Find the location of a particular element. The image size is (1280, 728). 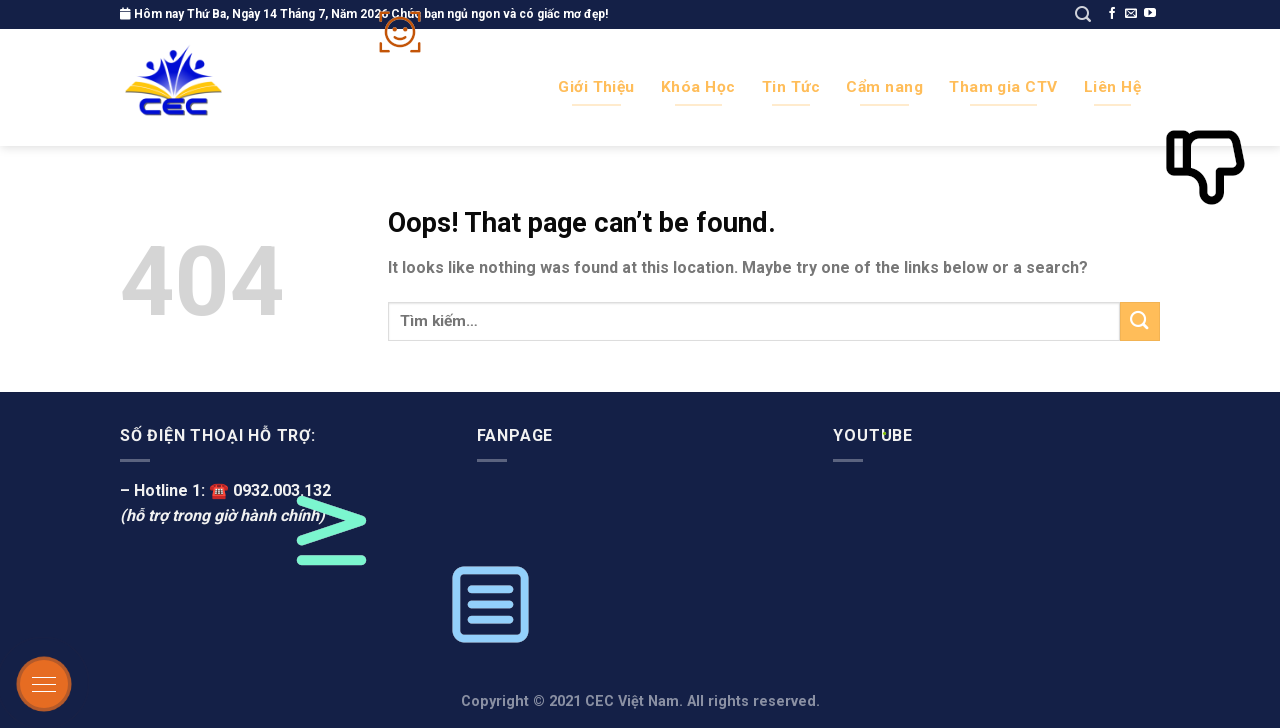

scan face to unlock or authenticate is located at coordinates (400, 32).